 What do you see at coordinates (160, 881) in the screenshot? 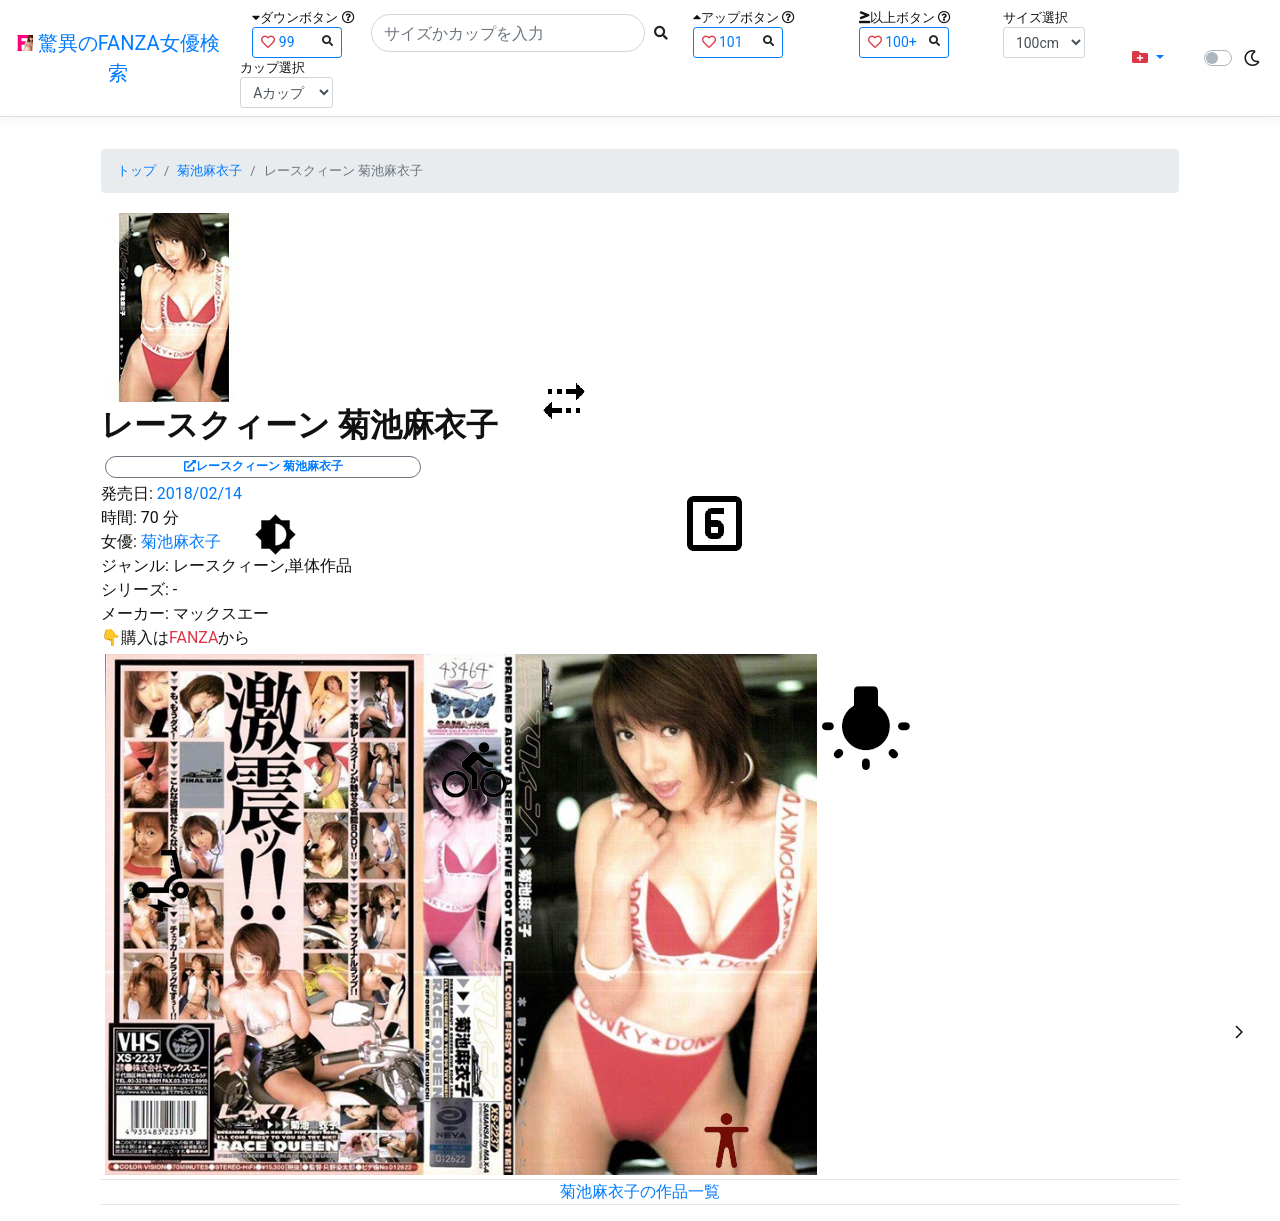
I see `find nearby electric scooter rentals` at bounding box center [160, 881].